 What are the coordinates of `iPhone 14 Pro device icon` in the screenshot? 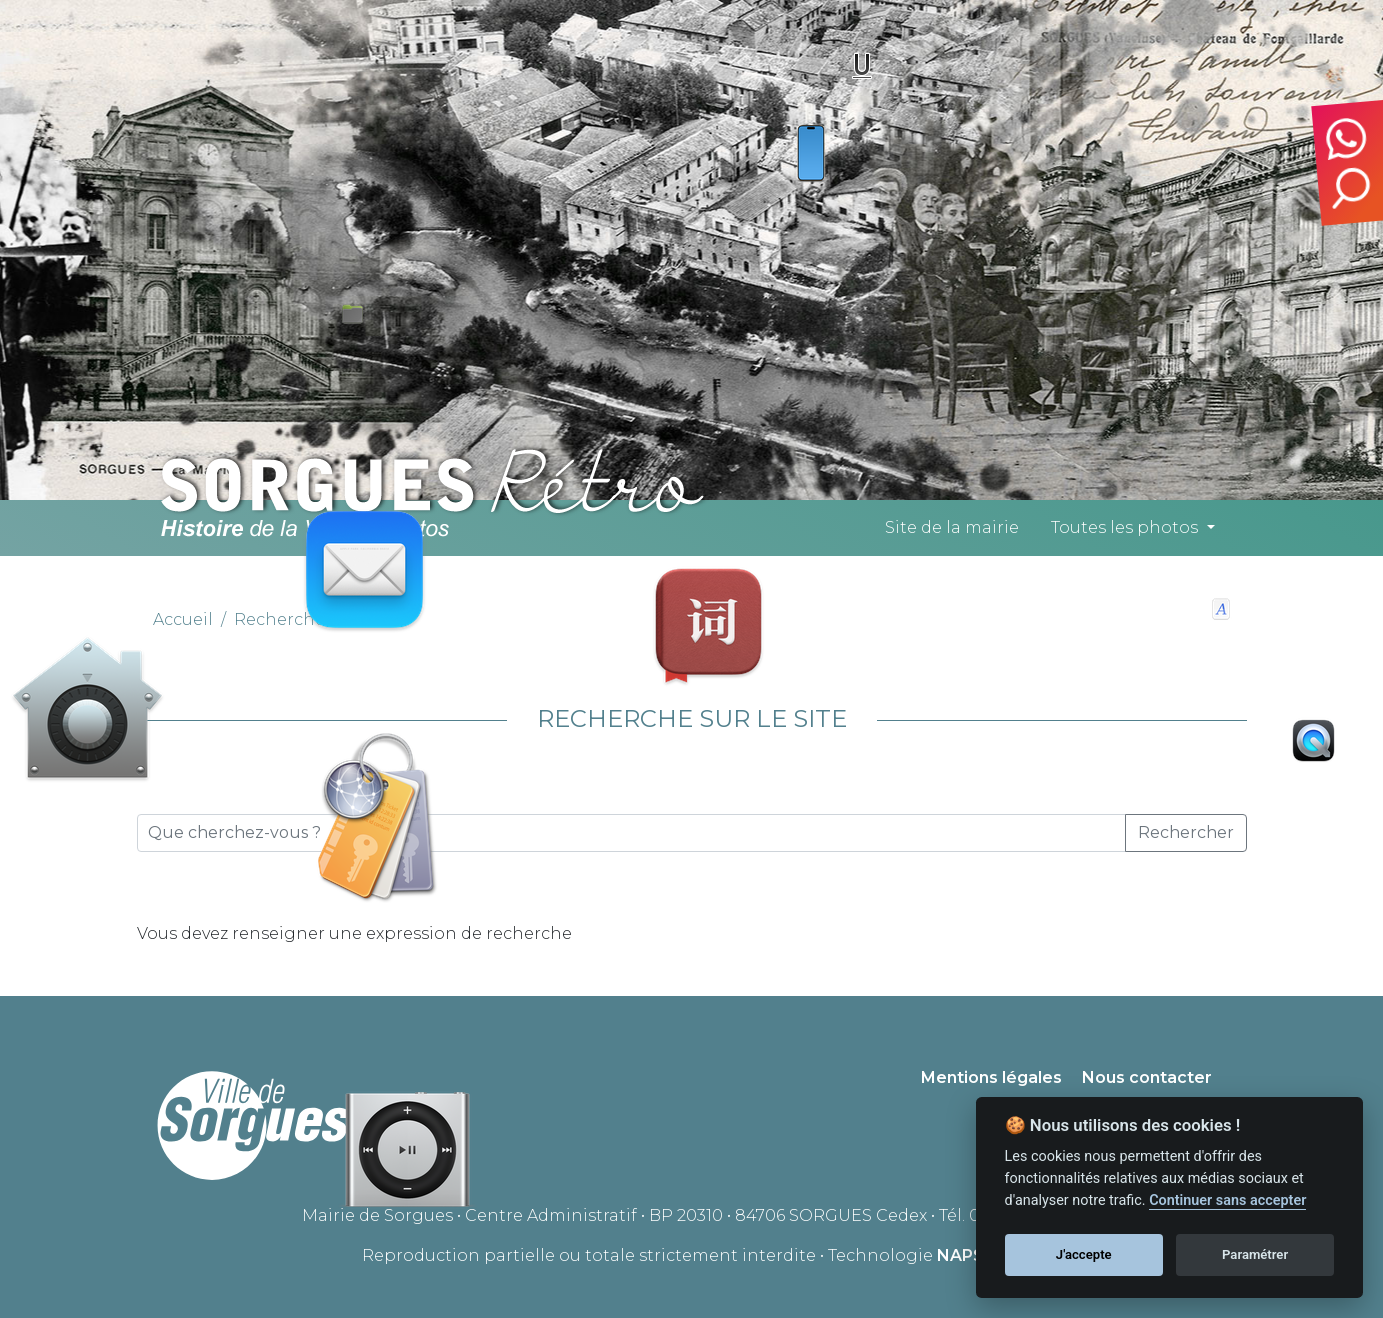 It's located at (811, 154).